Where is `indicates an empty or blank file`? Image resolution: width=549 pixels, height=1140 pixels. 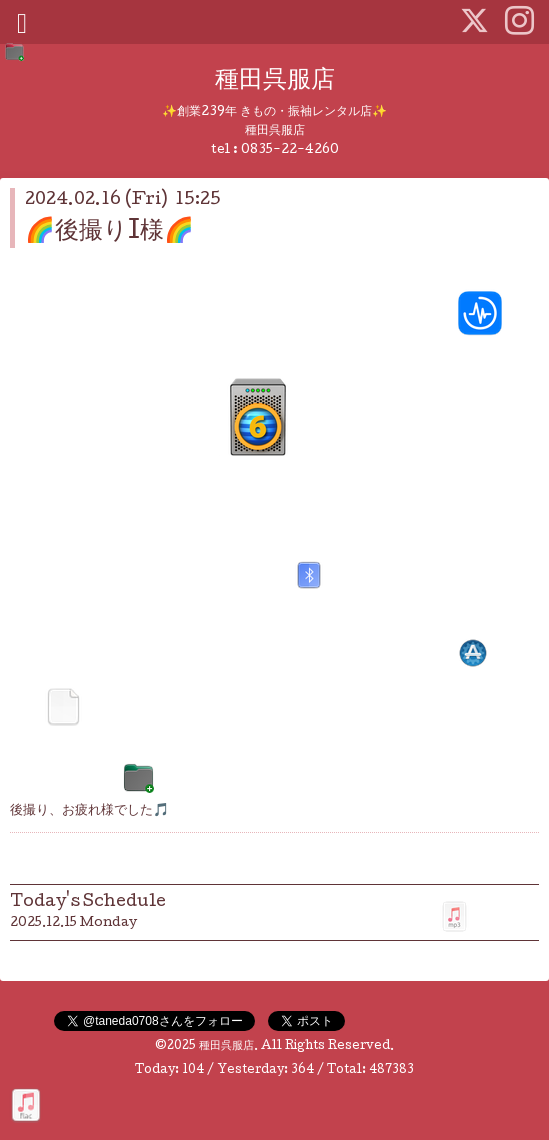
indicates an empty or blank file is located at coordinates (63, 706).